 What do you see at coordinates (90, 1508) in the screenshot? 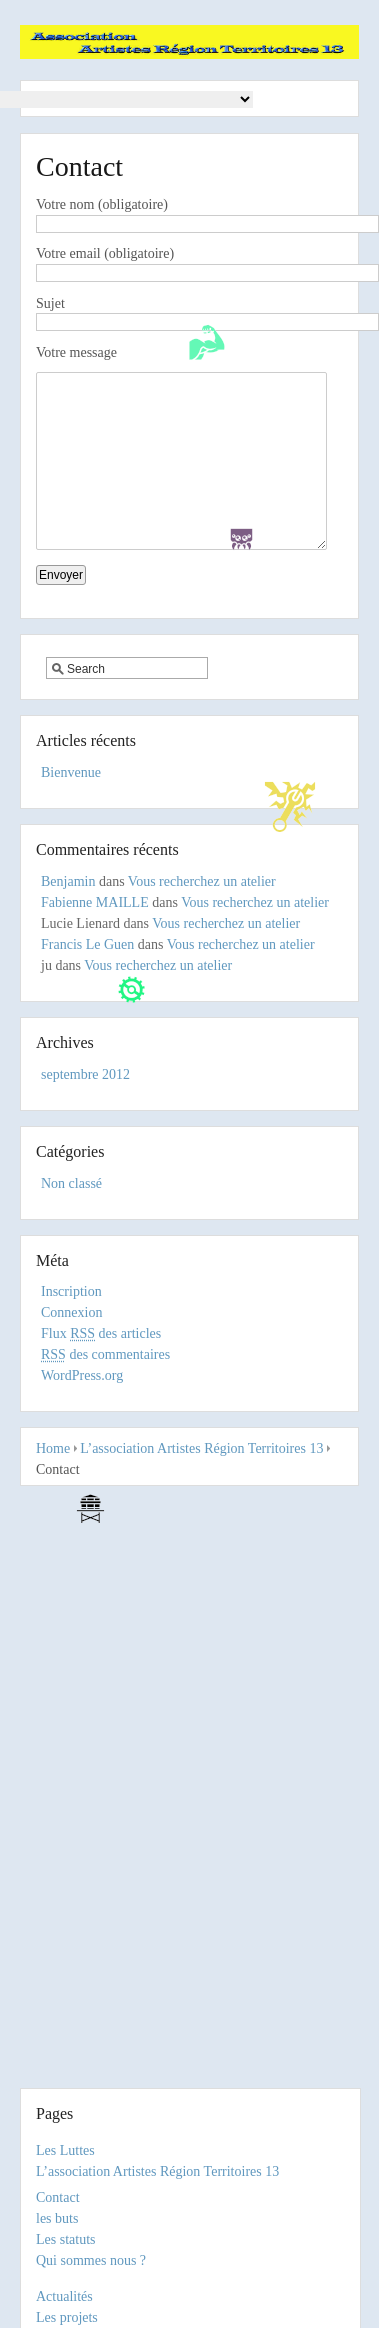
I see `indicates a water tower landmark or structure` at bounding box center [90, 1508].